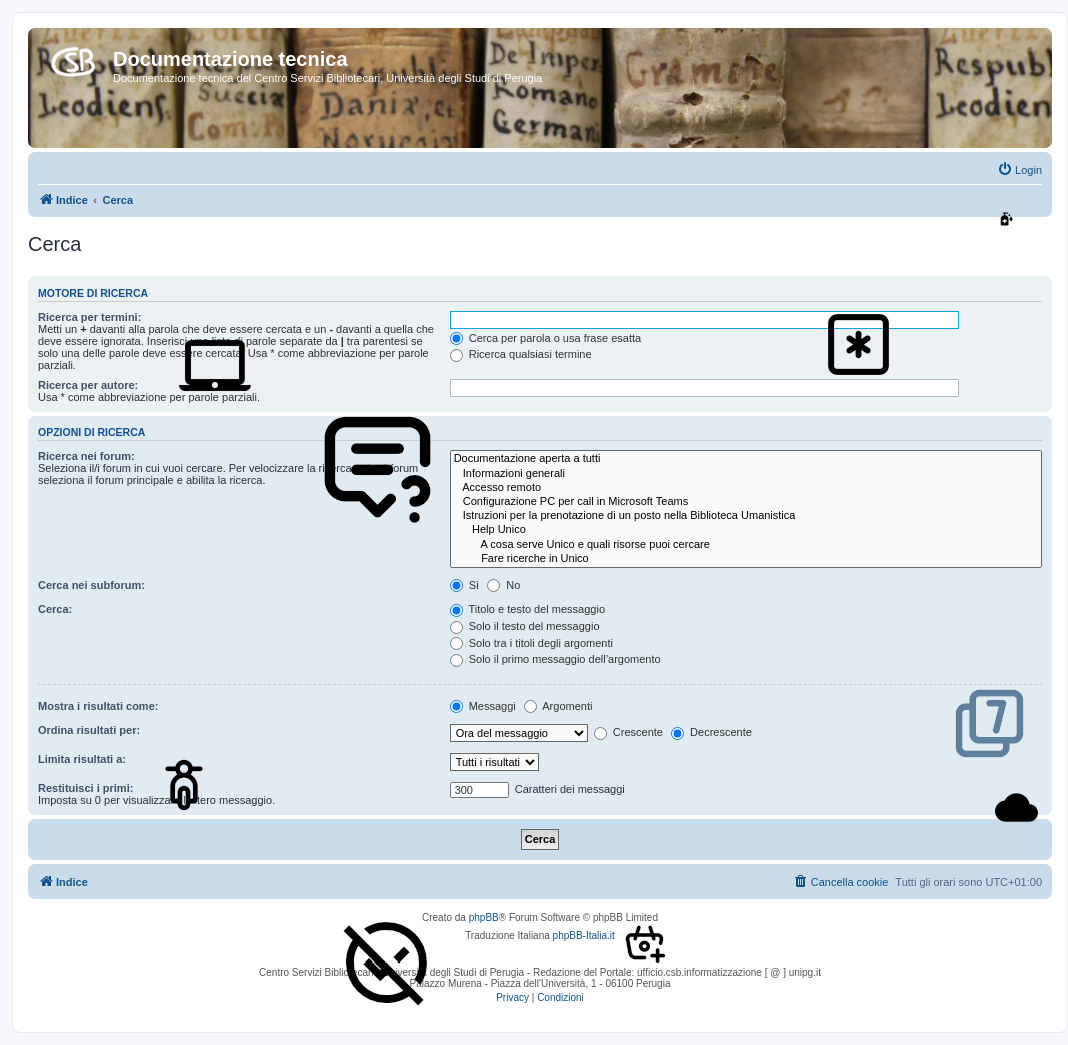  What do you see at coordinates (386, 962) in the screenshot?
I see `indicates content is unpublished or hidden from public view` at bounding box center [386, 962].